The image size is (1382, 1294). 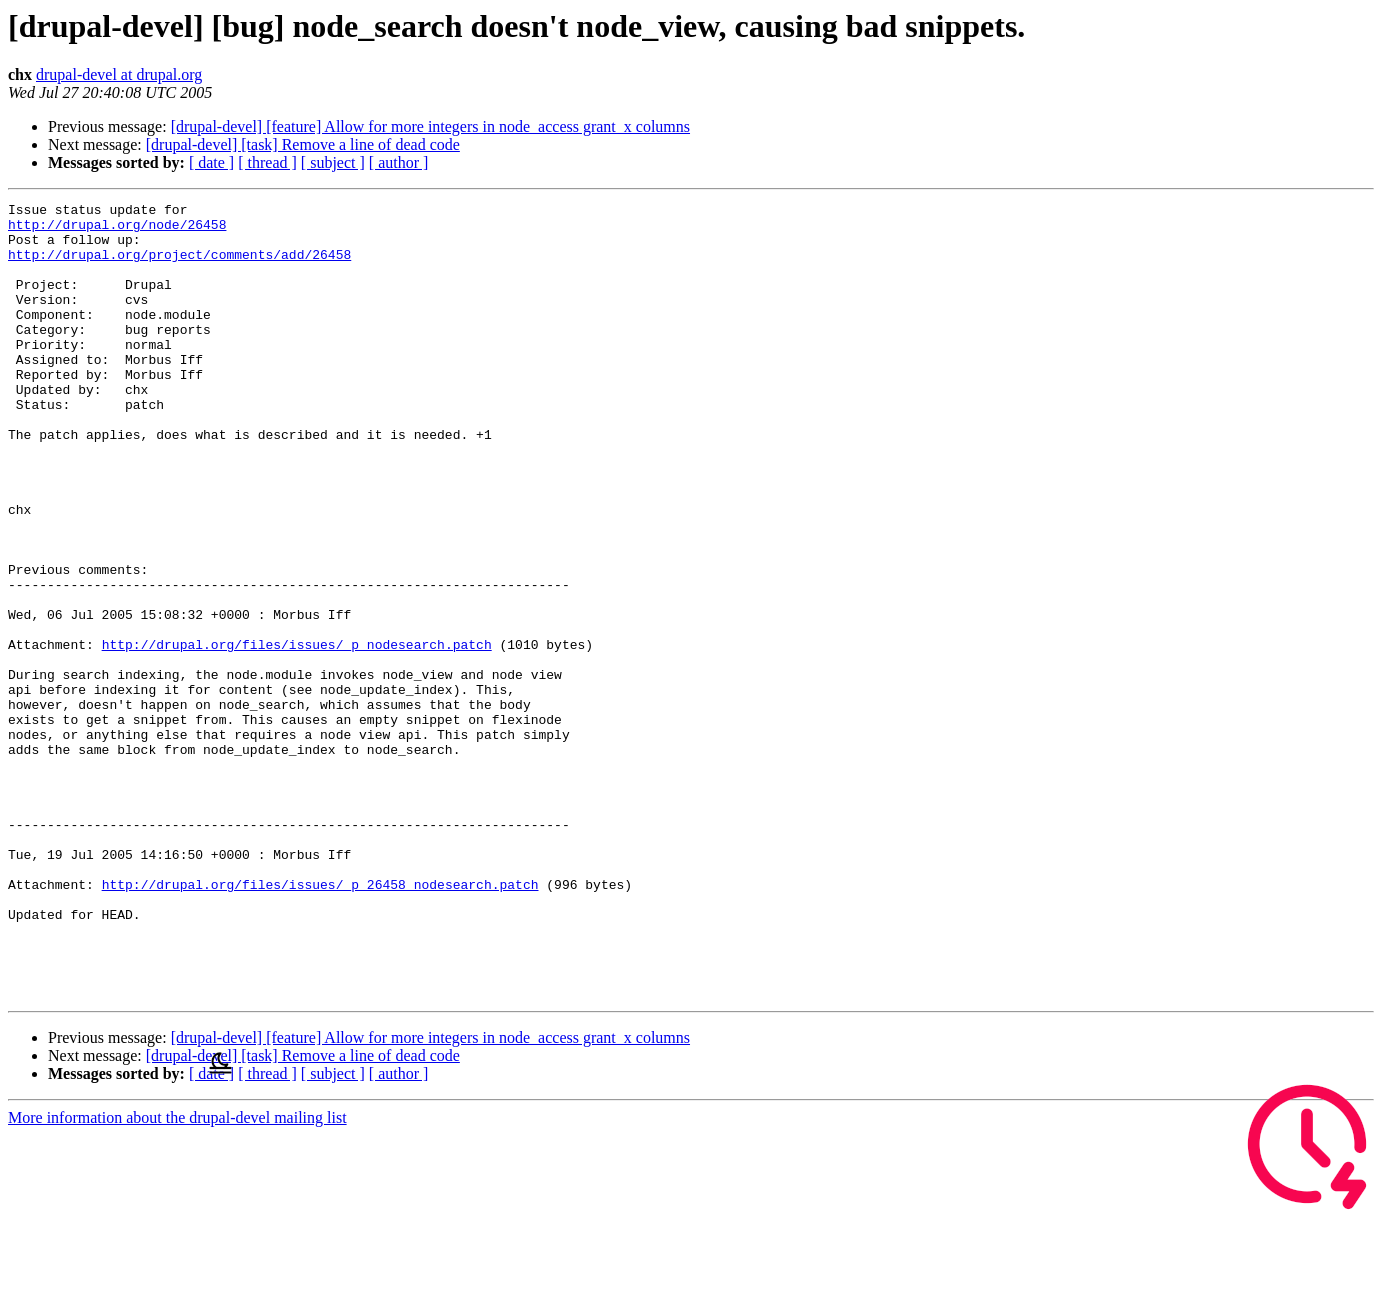 I want to click on quick timer or speed scheduling, so click(x=1307, y=1144).